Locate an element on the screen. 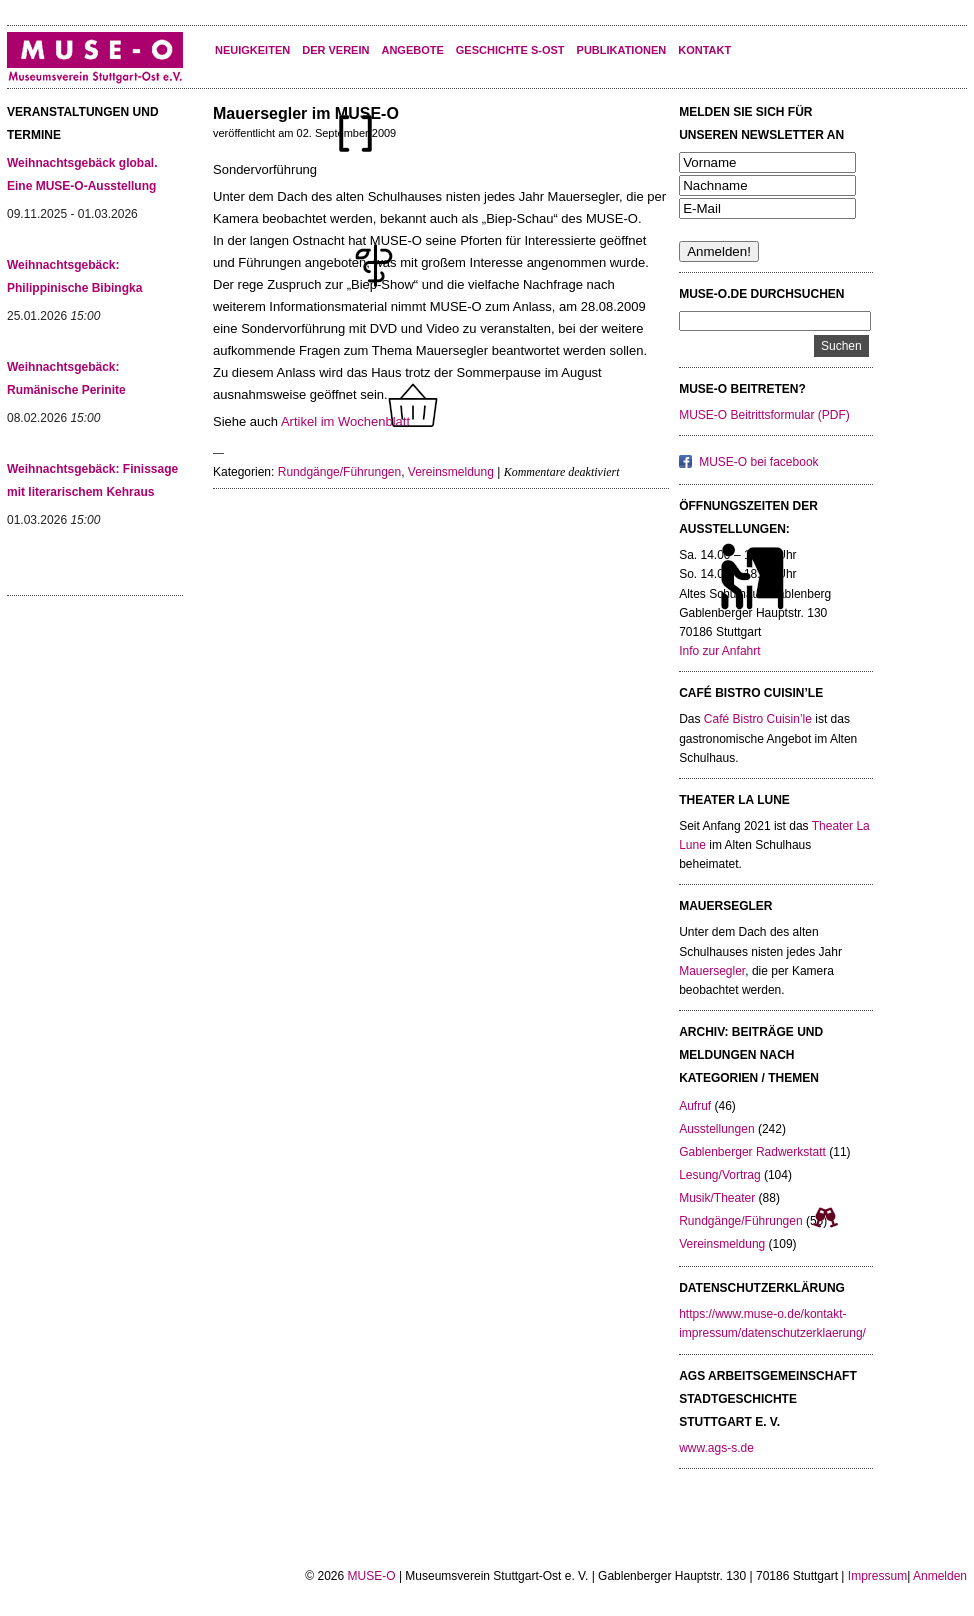  view your shopping basket is located at coordinates (413, 408).